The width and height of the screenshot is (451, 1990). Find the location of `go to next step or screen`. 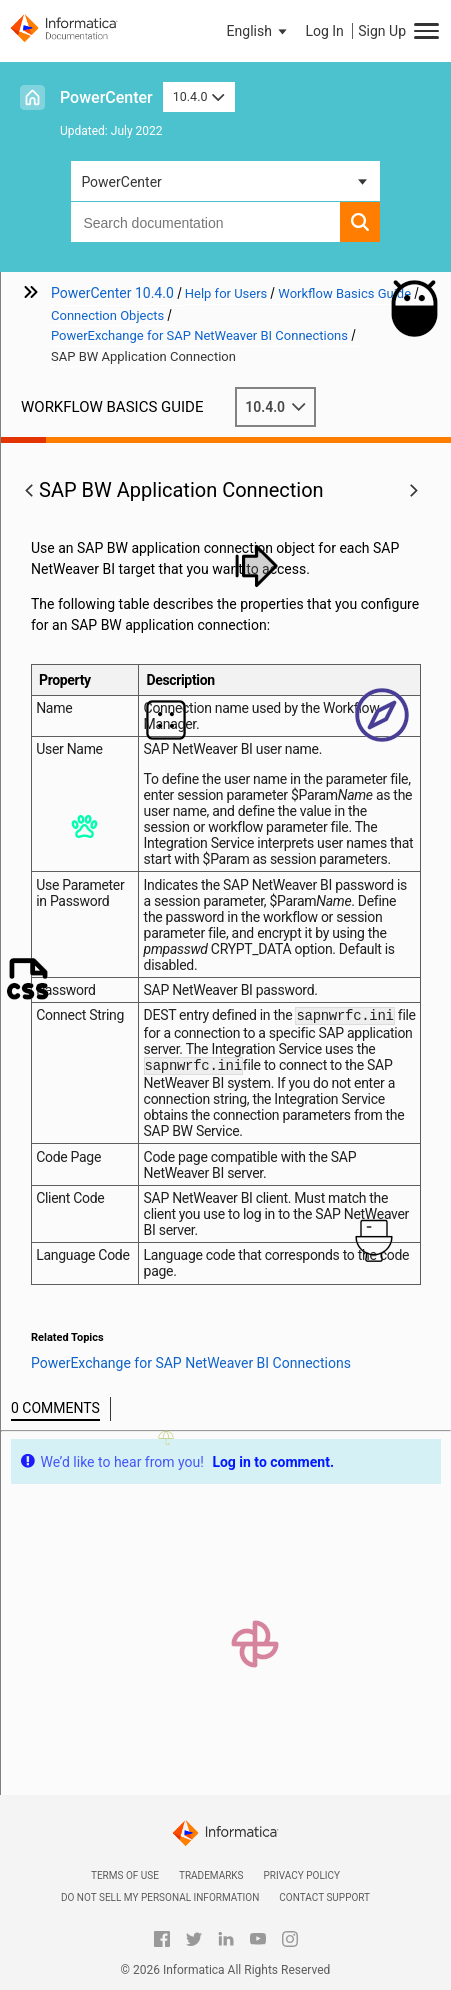

go to next step or screen is located at coordinates (255, 566).